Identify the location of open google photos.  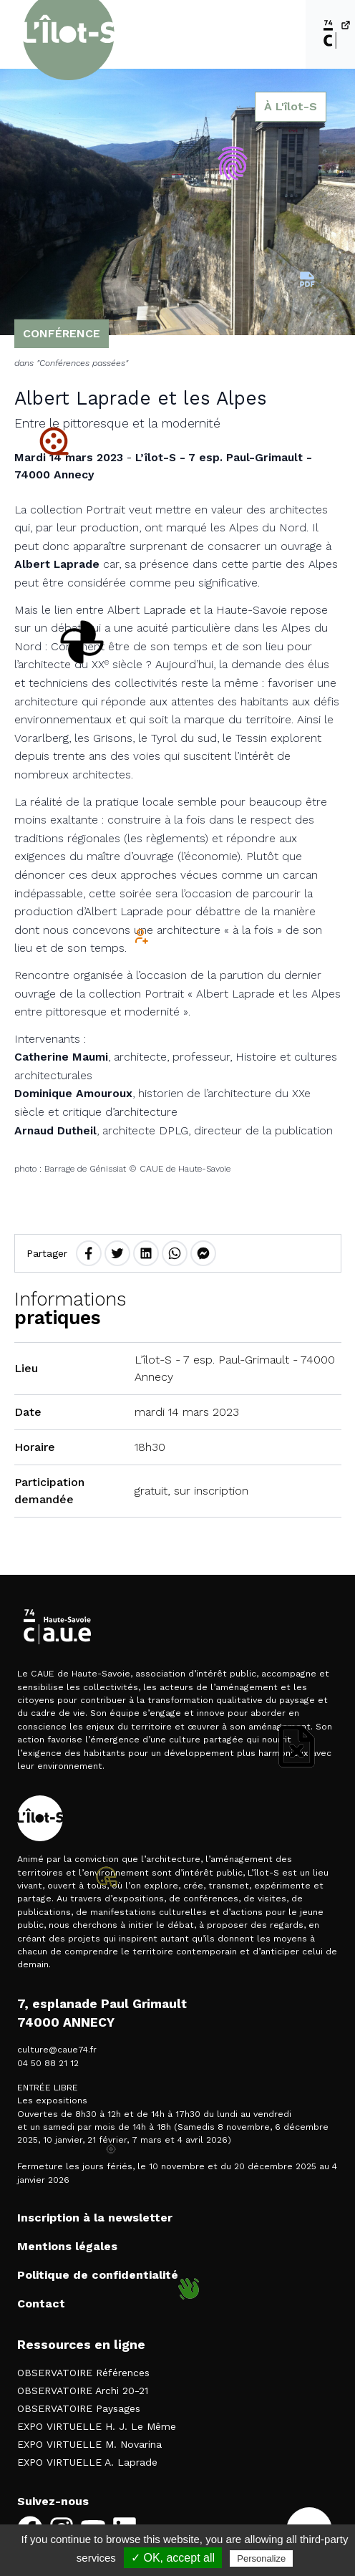
(82, 642).